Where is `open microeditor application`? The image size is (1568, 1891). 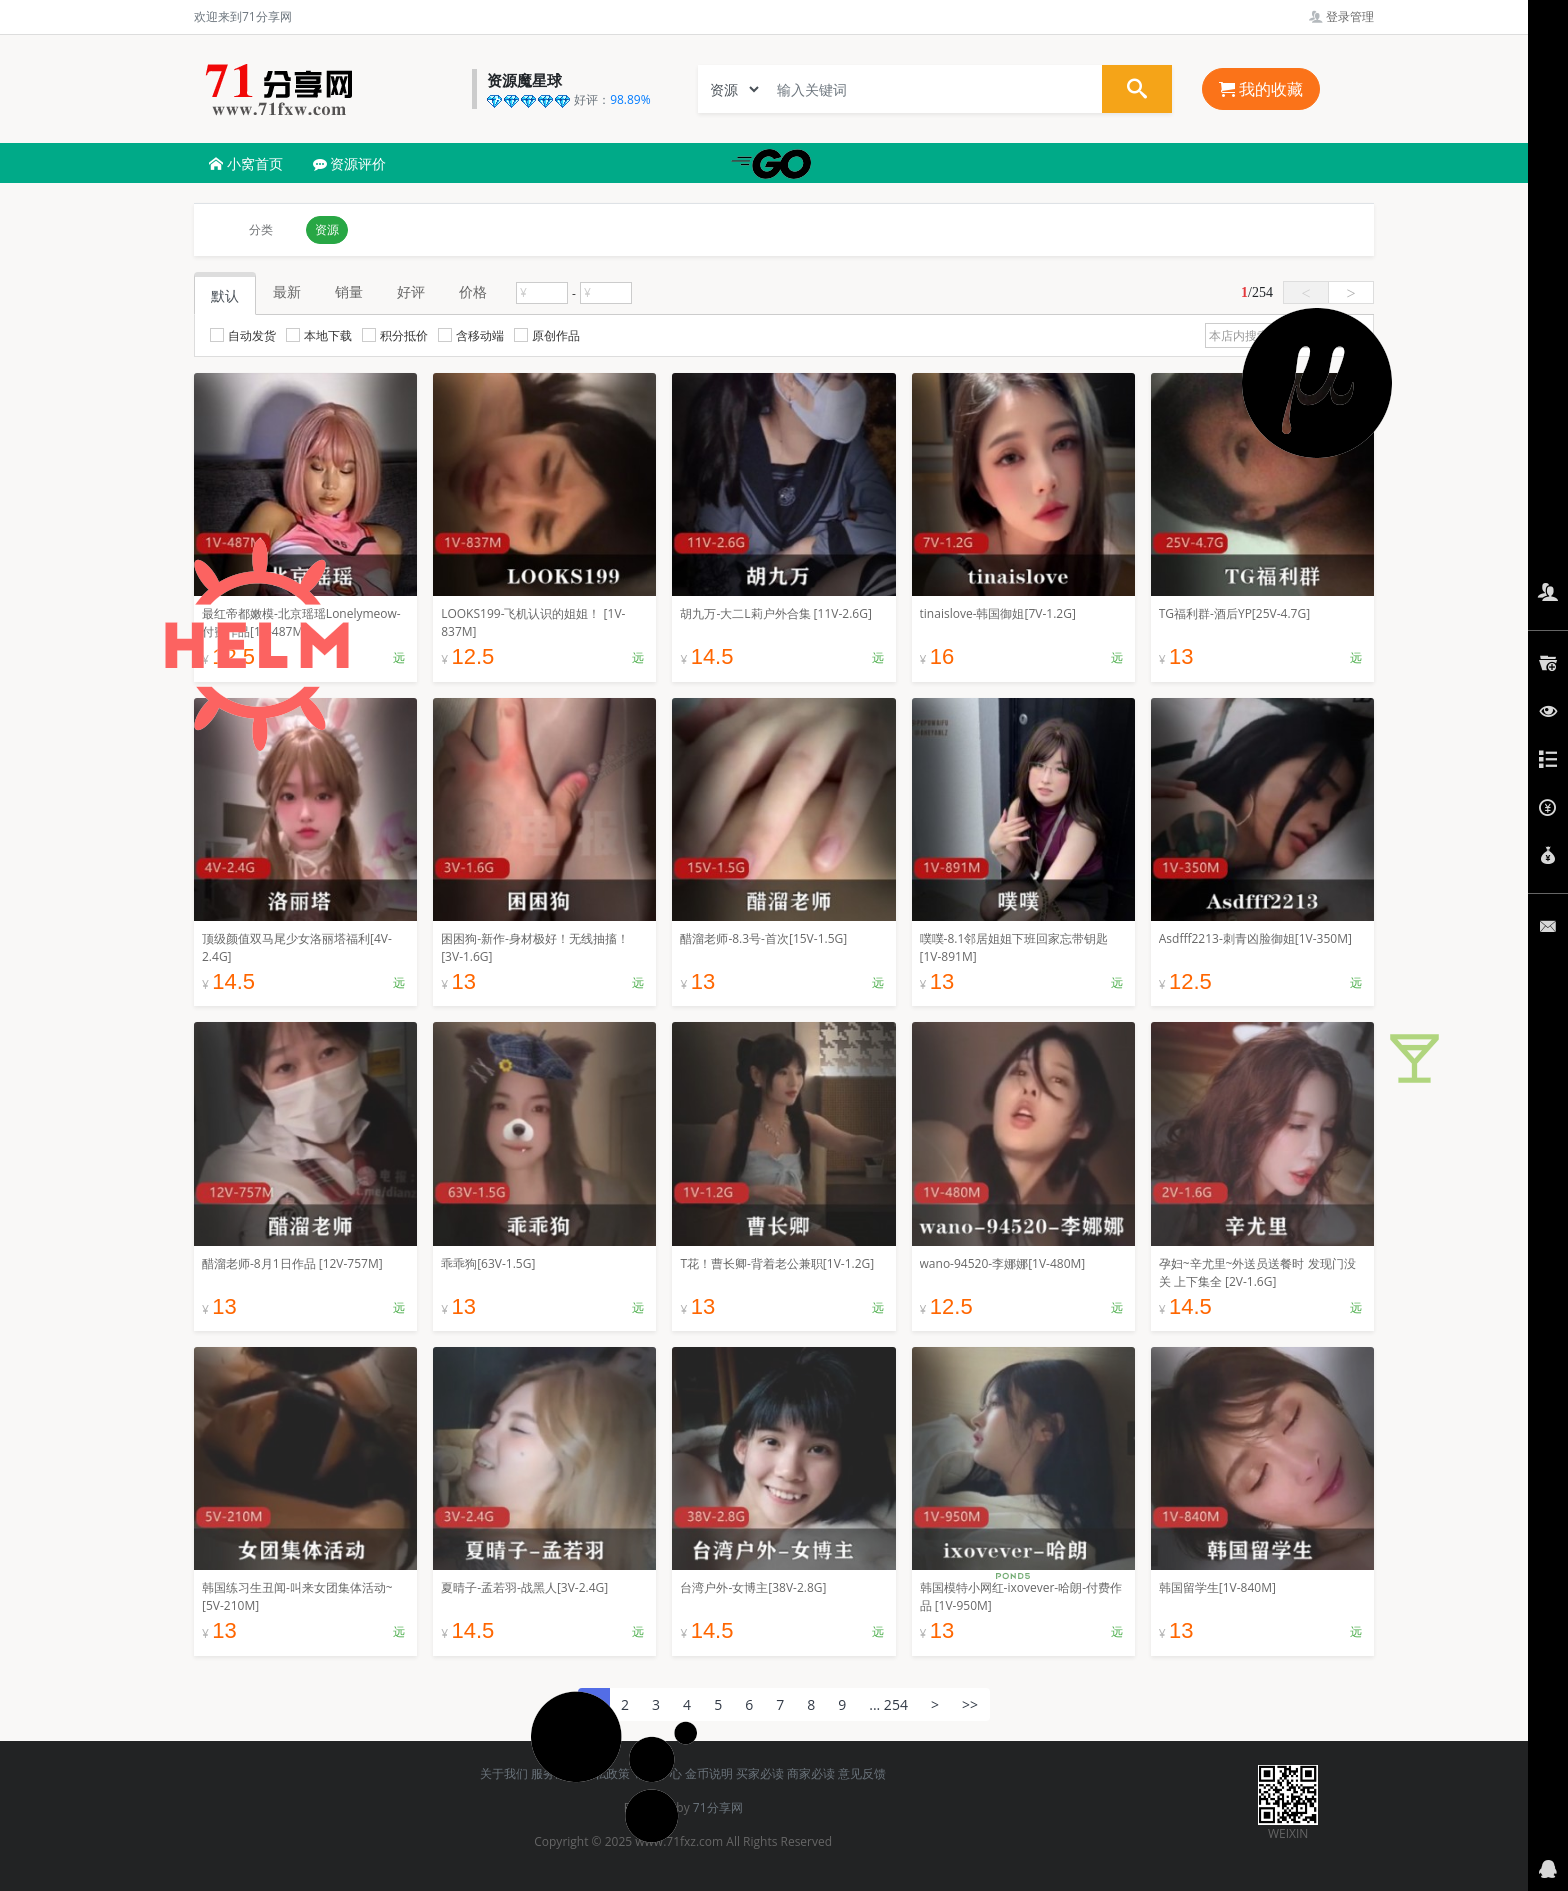 open microeditor application is located at coordinates (1317, 383).